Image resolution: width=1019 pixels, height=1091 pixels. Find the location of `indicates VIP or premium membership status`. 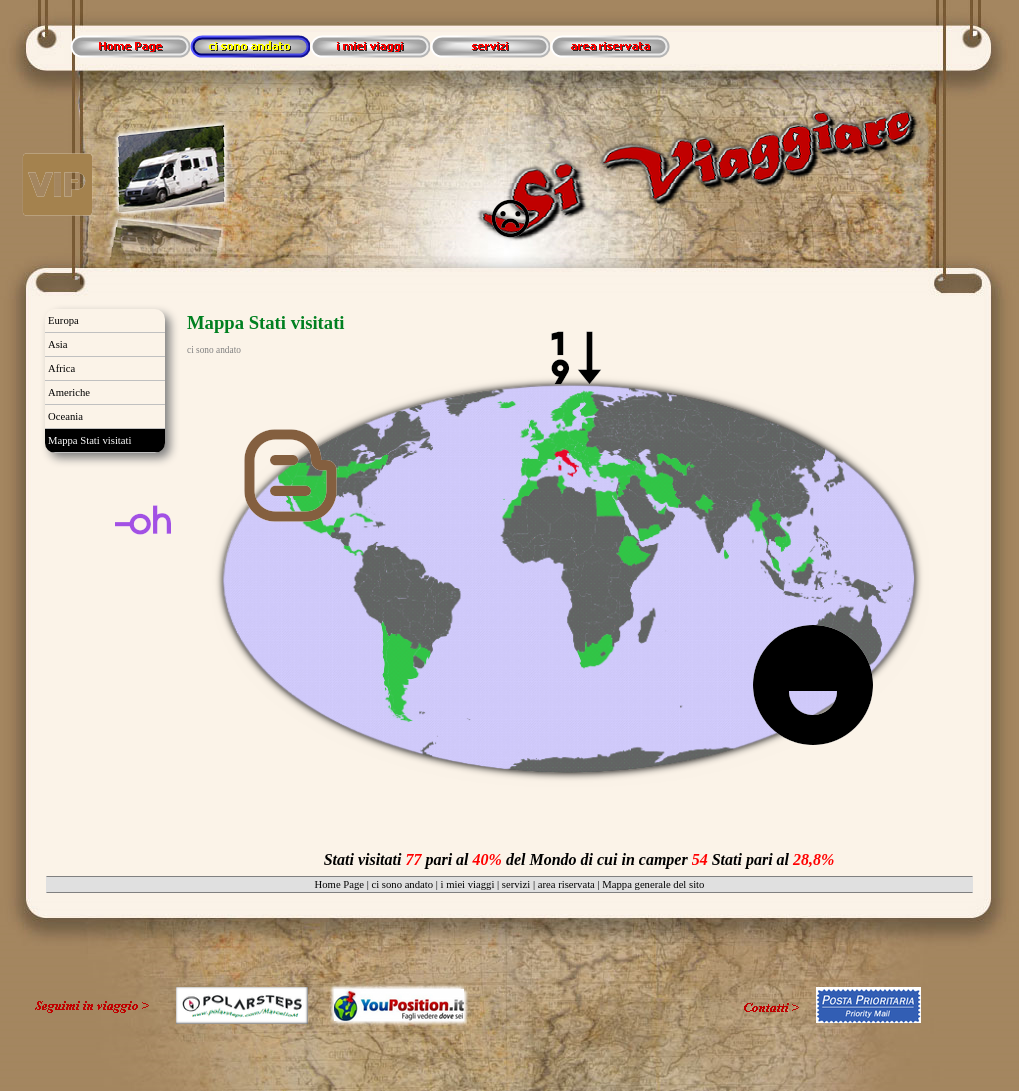

indicates VIP or premium membership status is located at coordinates (57, 184).